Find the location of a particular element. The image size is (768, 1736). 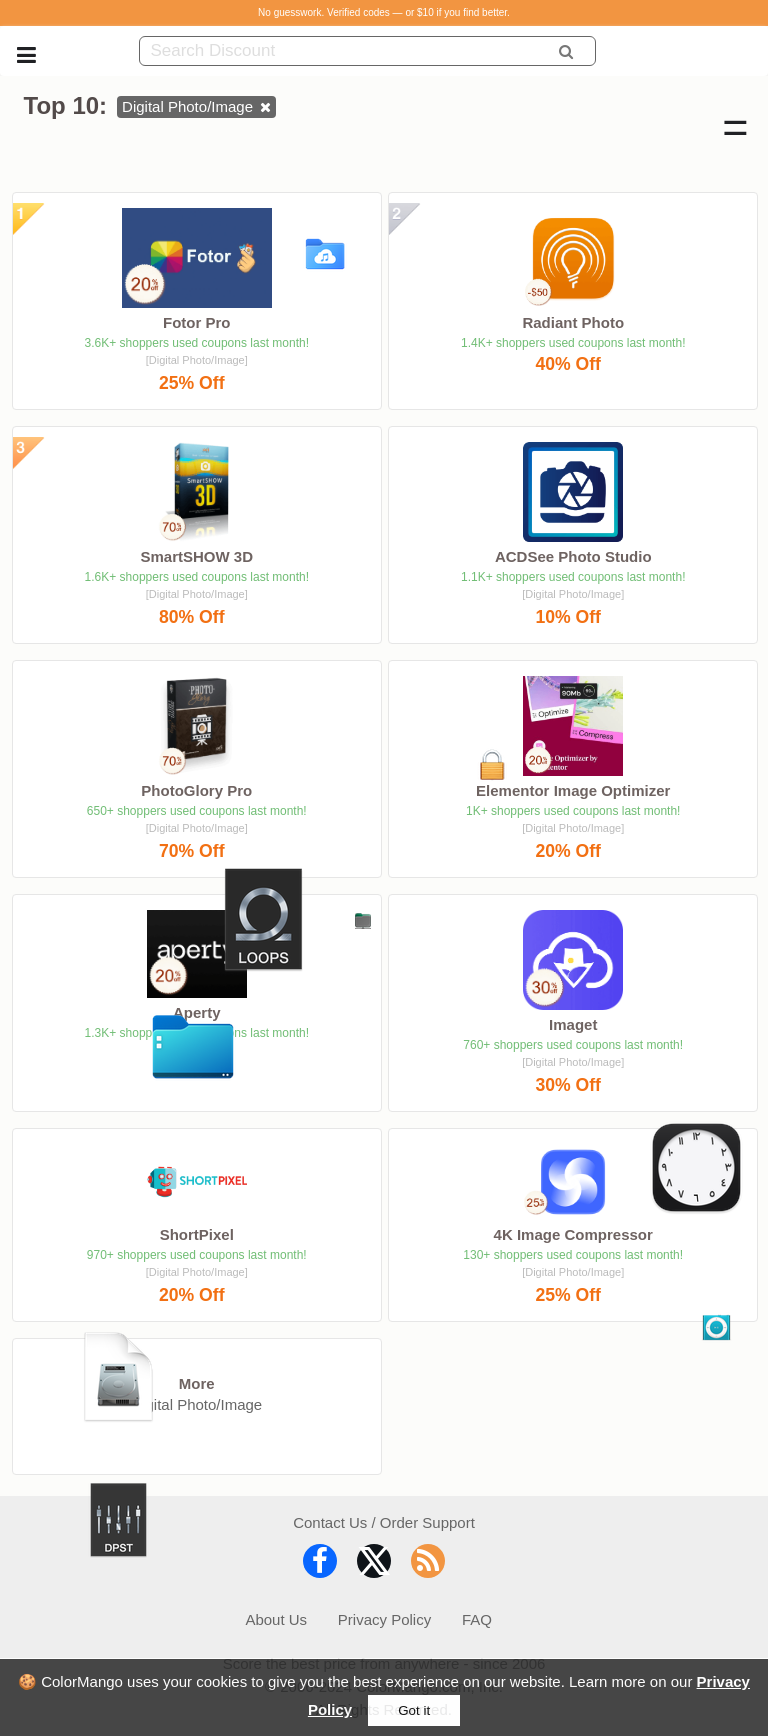

manage Apple Loops storage in GarageBand is located at coordinates (263, 921).